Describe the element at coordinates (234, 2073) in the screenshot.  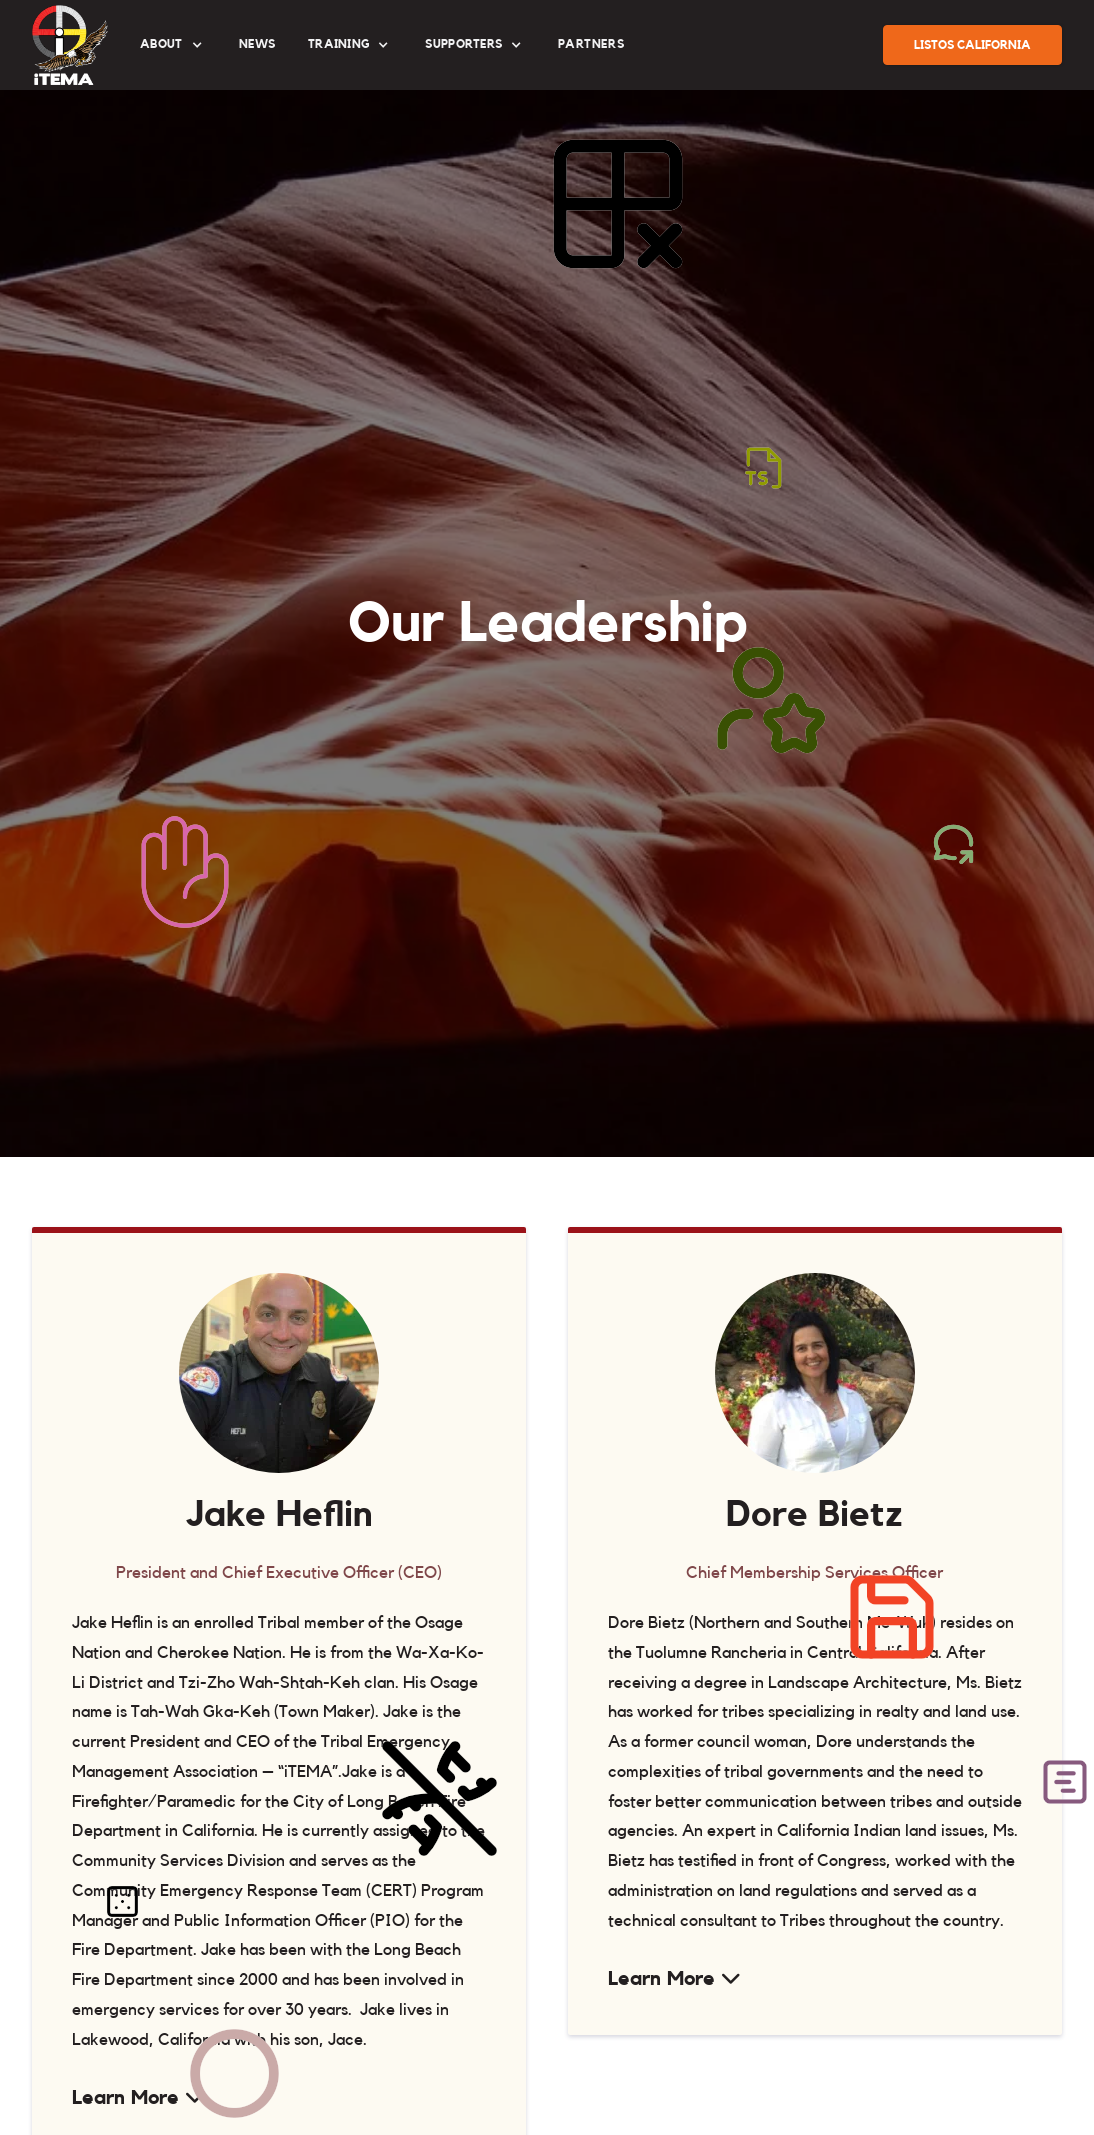
I see `unselected radio button or checkbox option` at that location.